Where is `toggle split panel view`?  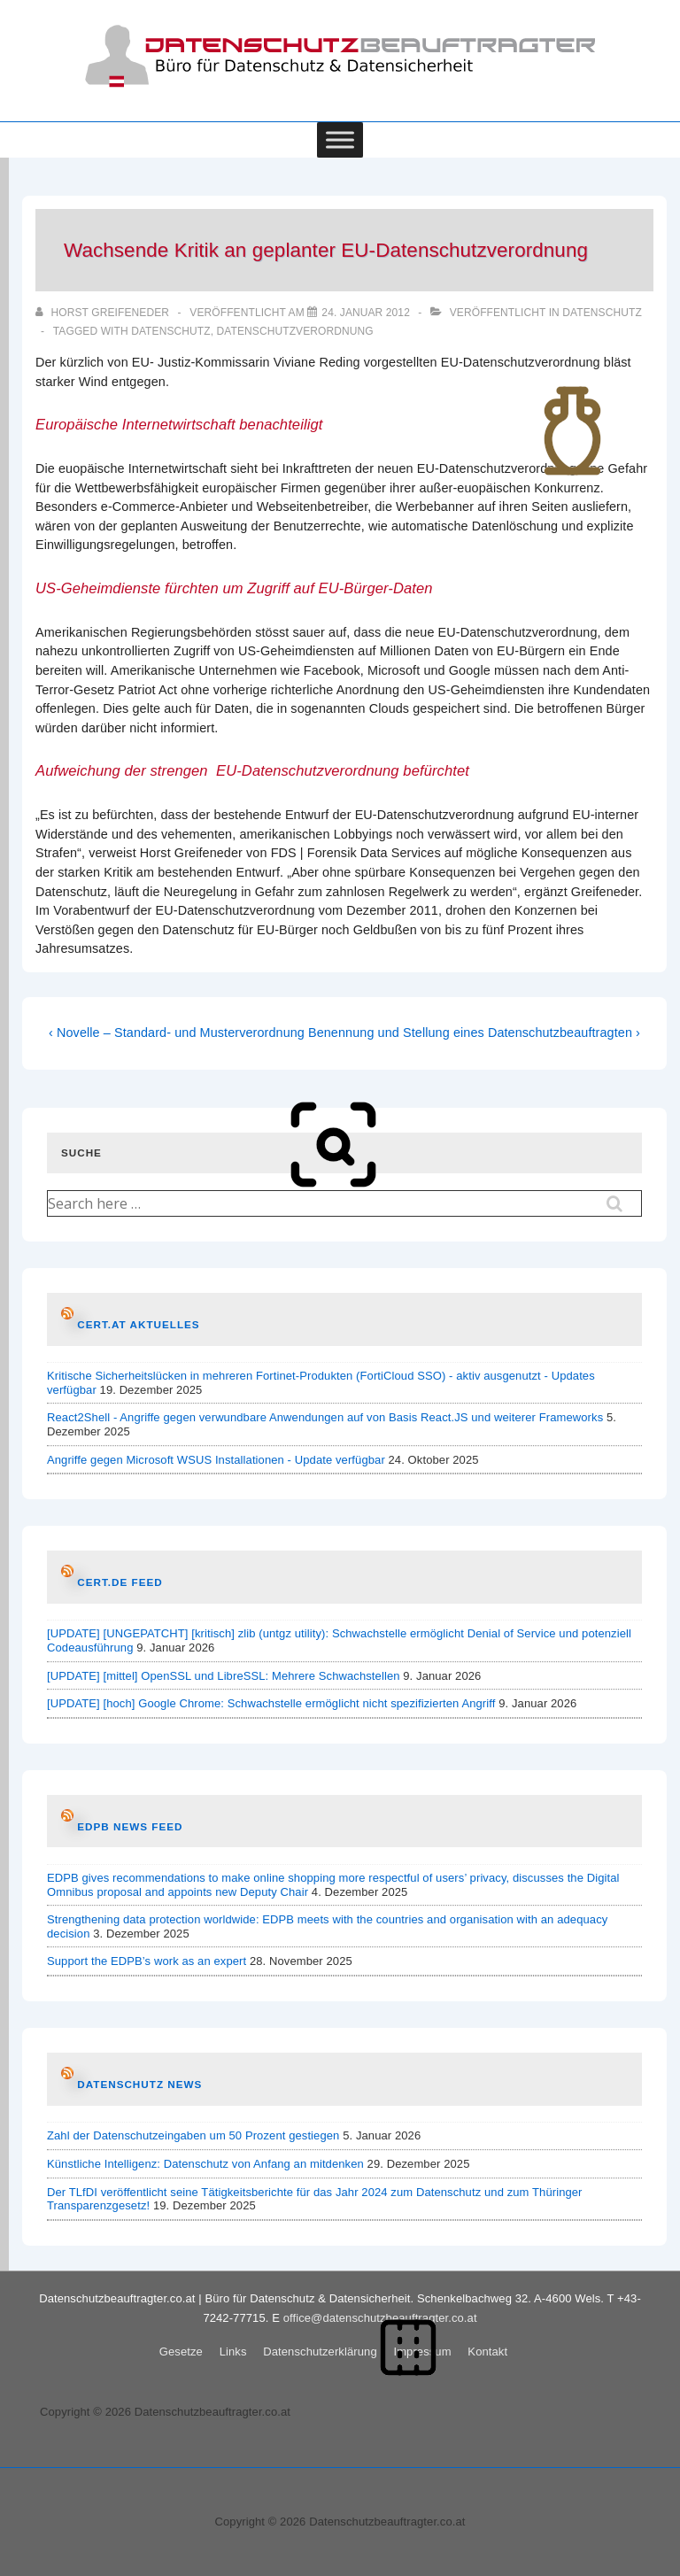 toggle split panel view is located at coordinates (408, 2348).